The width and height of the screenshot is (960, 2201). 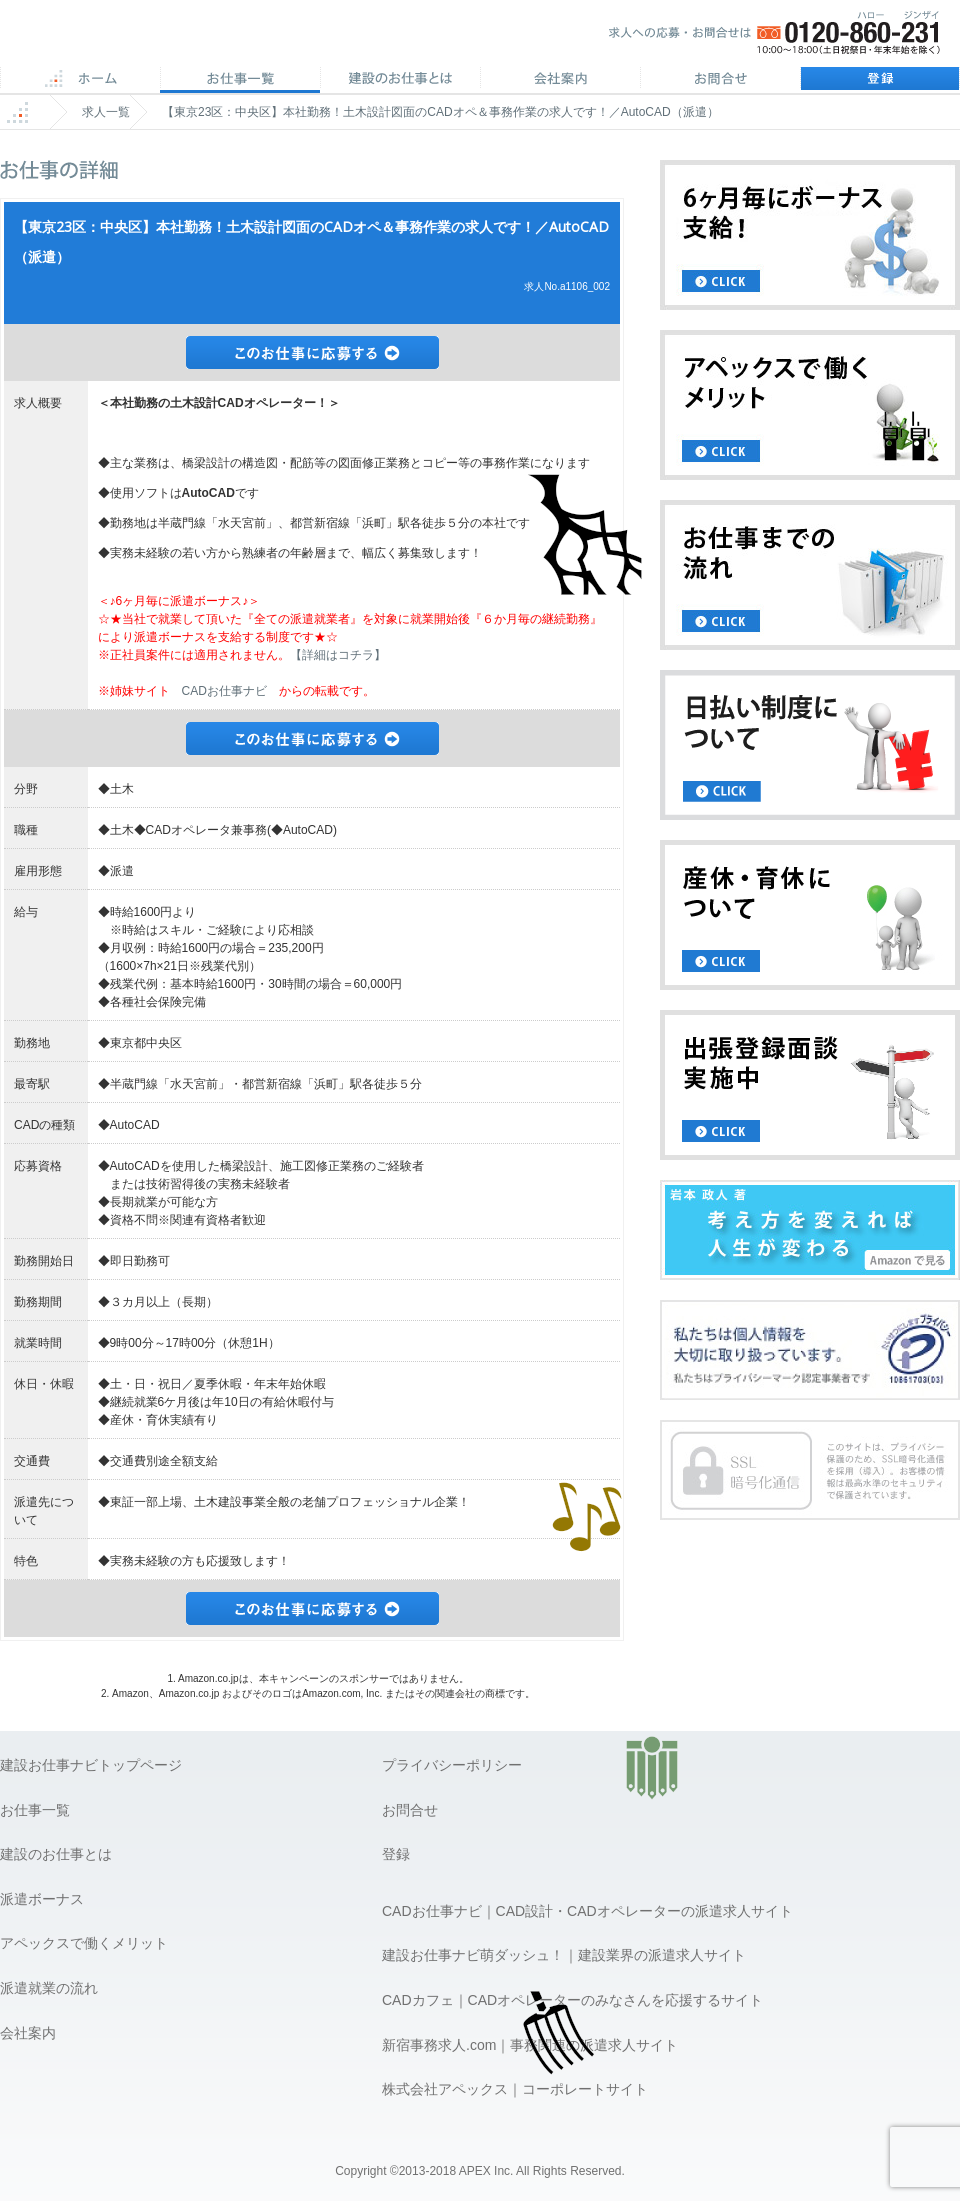 I want to click on indicates lightning or electrical damage effect, so click(x=581, y=535).